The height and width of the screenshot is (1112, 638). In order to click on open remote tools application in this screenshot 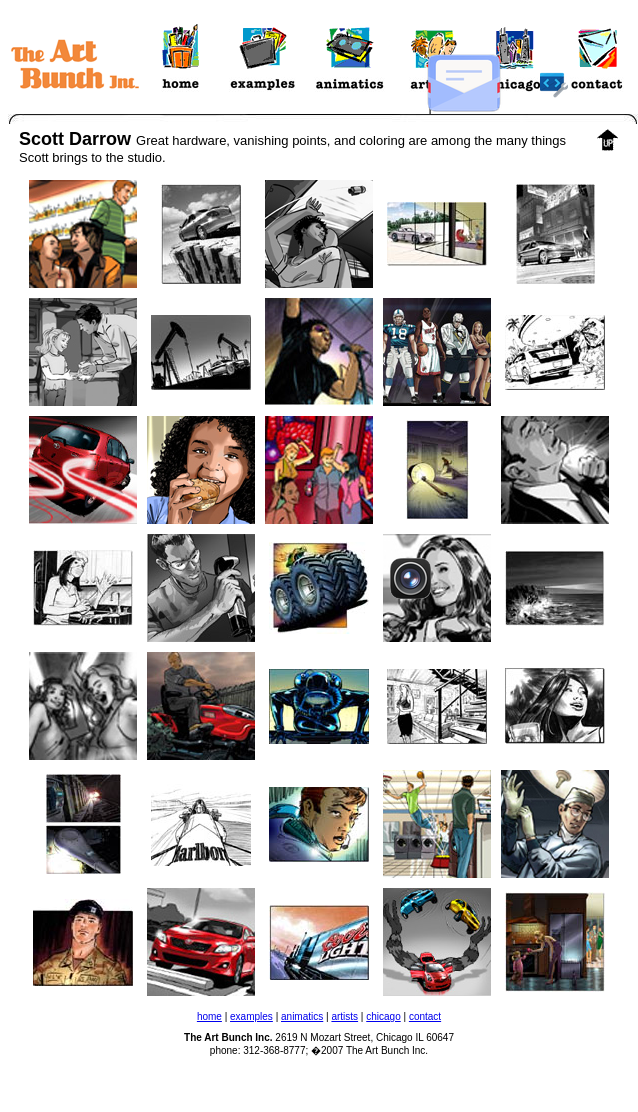, I will do `click(554, 84)`.